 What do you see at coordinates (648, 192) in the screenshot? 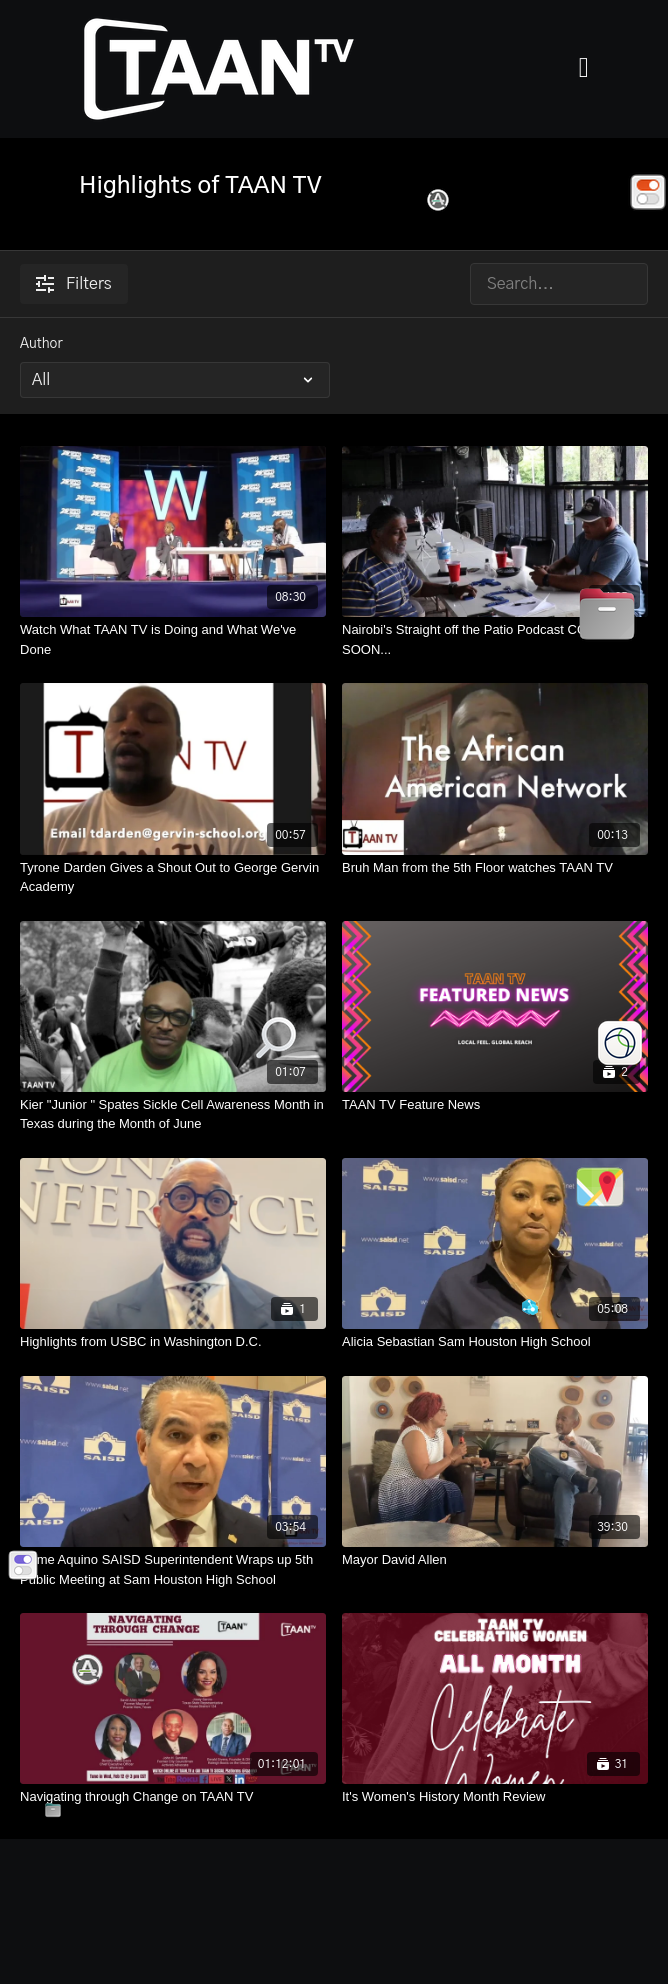
I see `open system settings or preferences` at bounding box center [648, 192].